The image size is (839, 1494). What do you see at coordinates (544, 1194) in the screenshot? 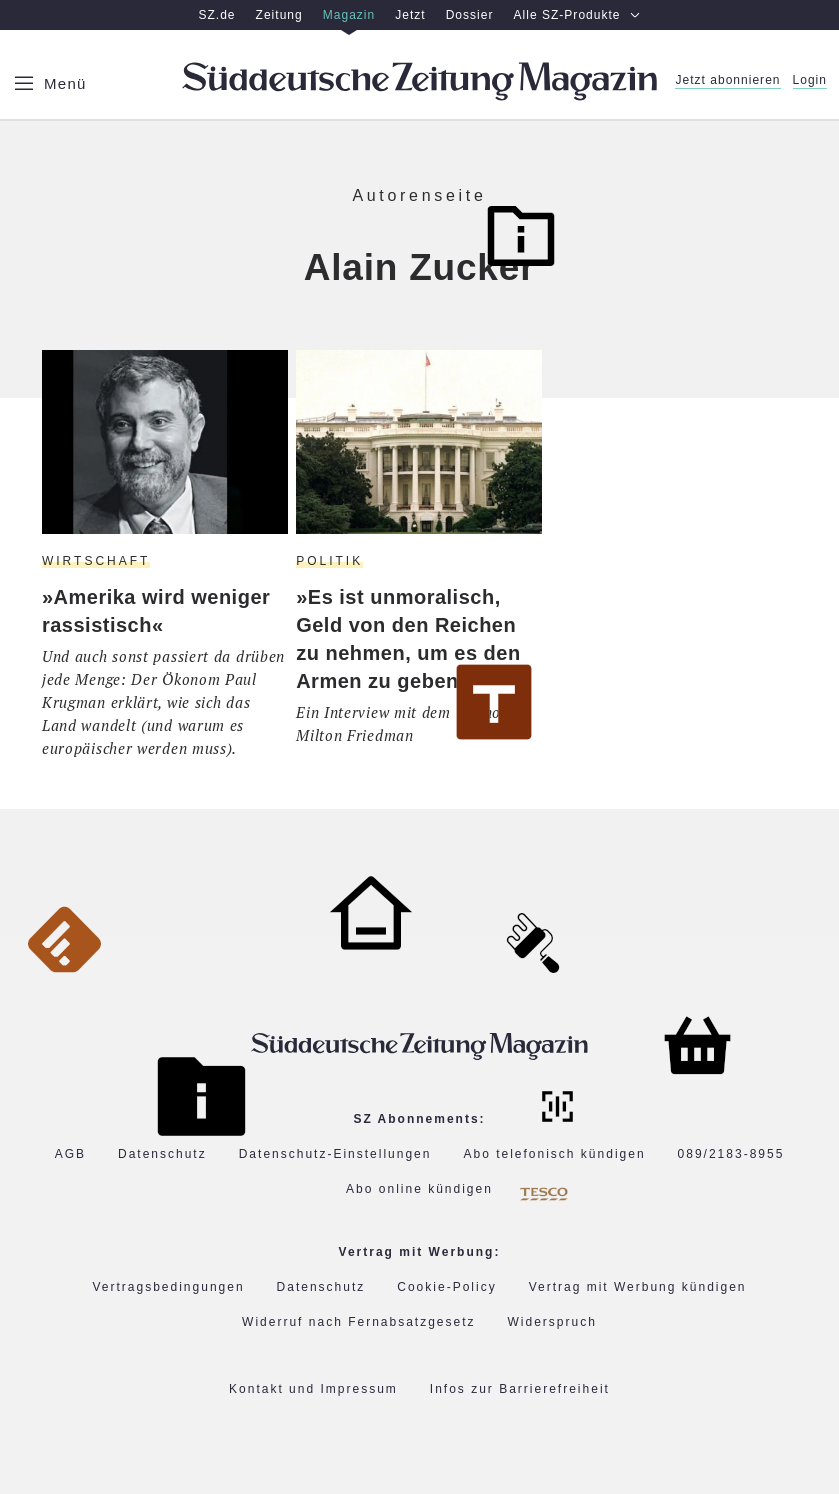
I see `open the Tesco app or website` at bounding box center [544, 1194].